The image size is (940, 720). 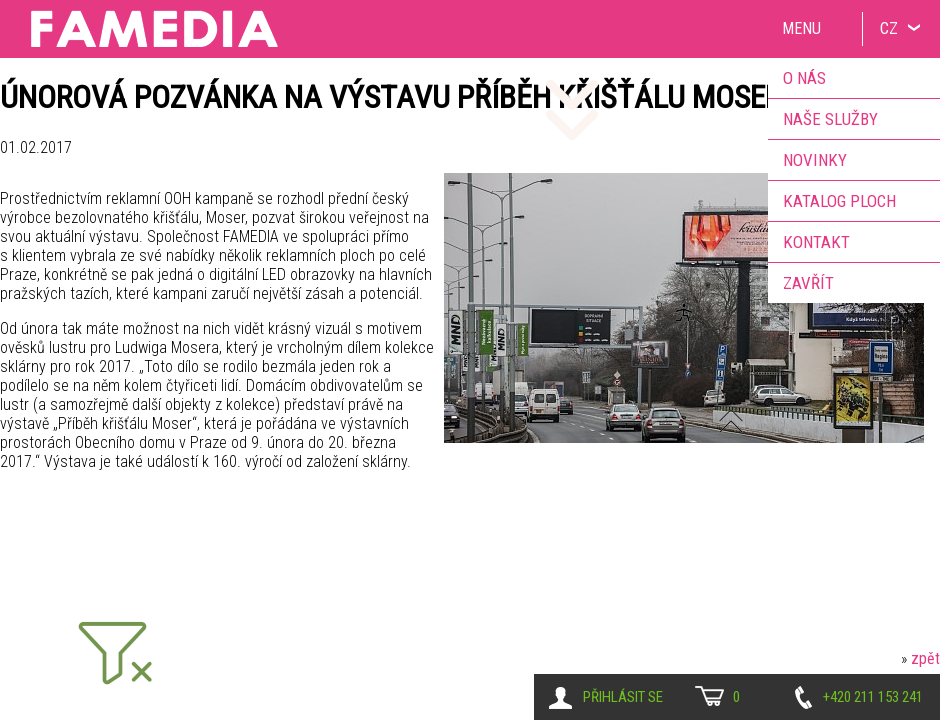 I want to click on clear all active filters, so click(x=112, y=650).